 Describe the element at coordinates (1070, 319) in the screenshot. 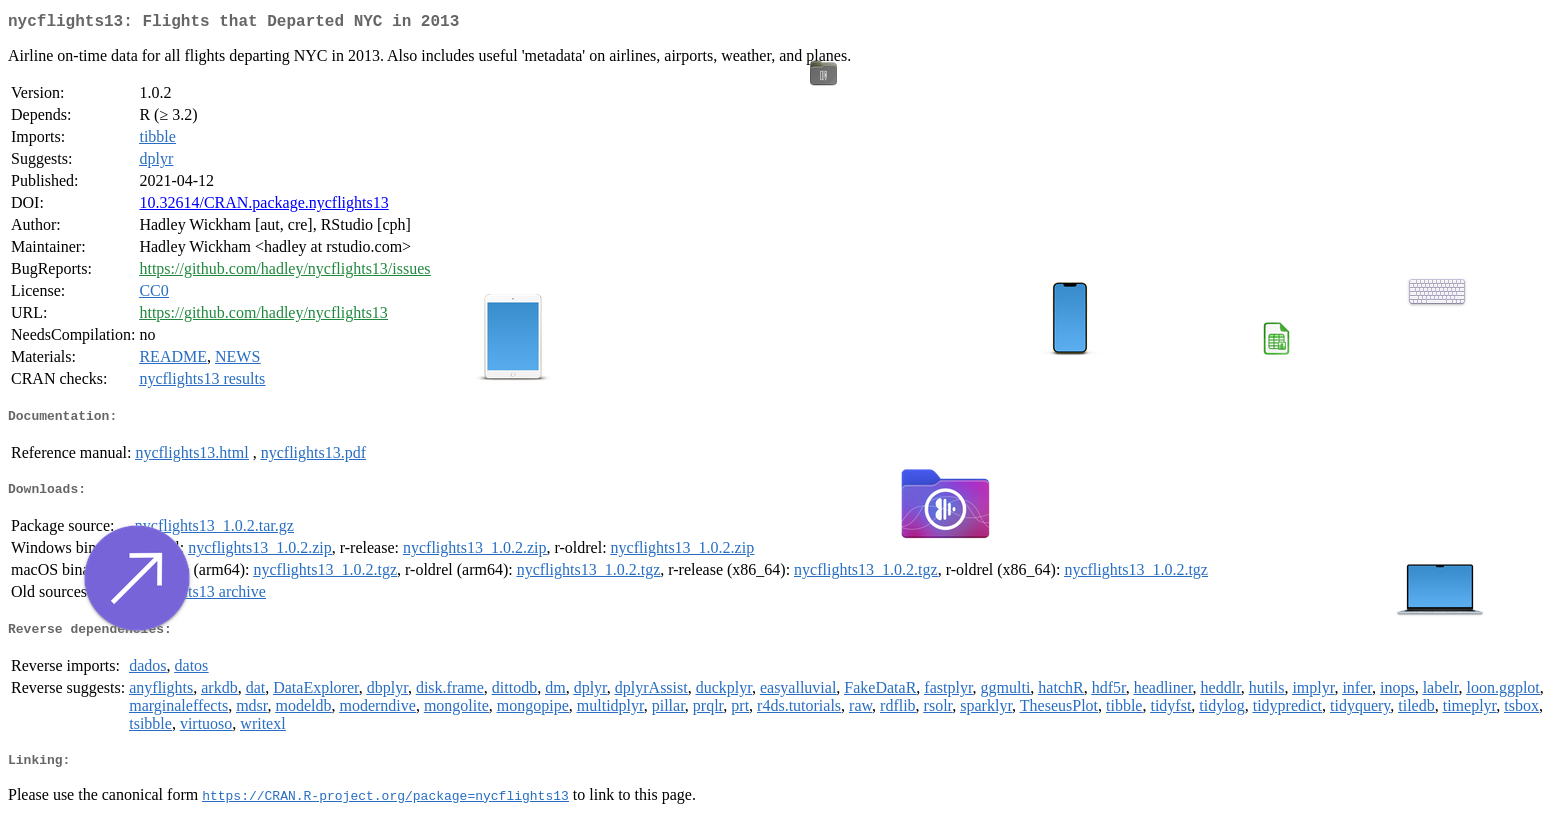

I see `iPhone 14 device icon` at that location.